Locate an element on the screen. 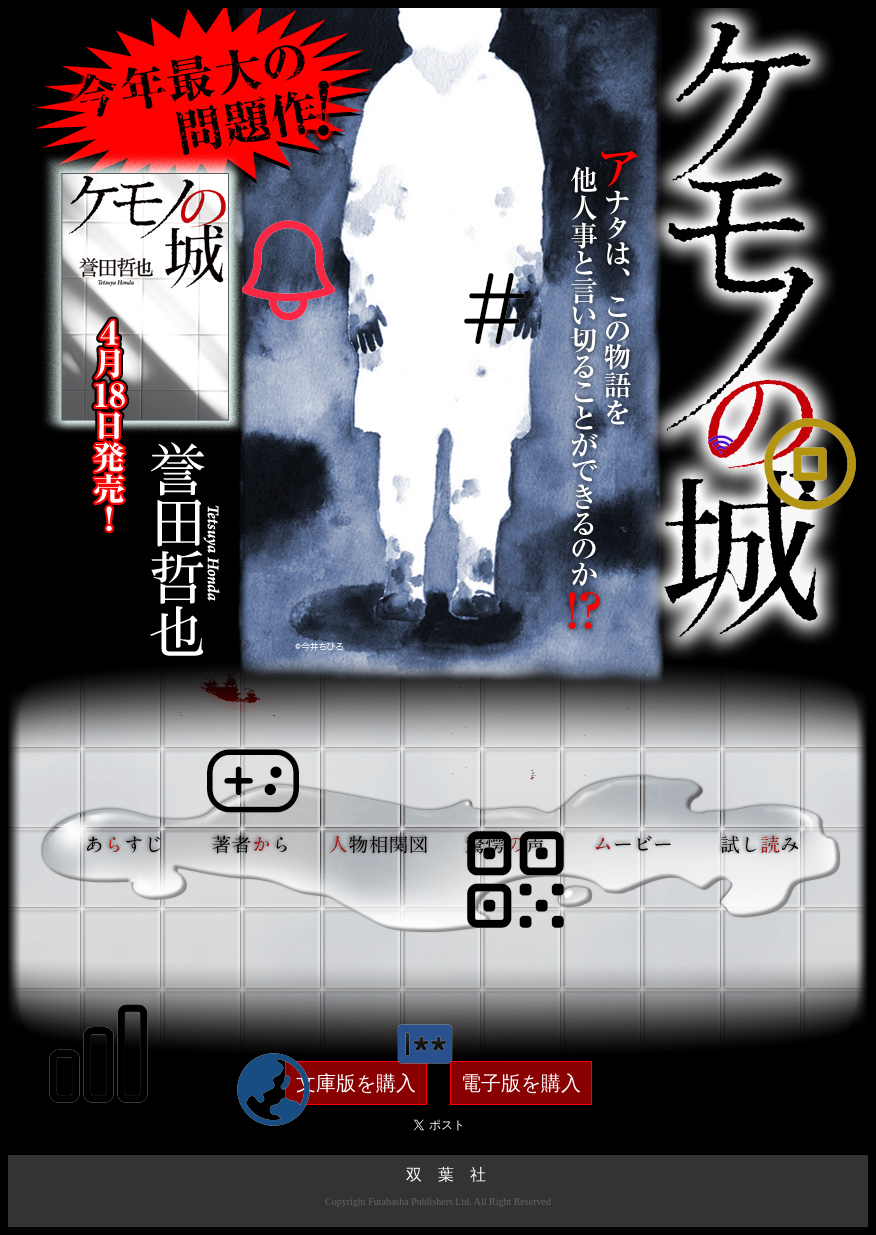 The image size is (876, 1235). open game-related files or projects is located at coordinates (253, 778).